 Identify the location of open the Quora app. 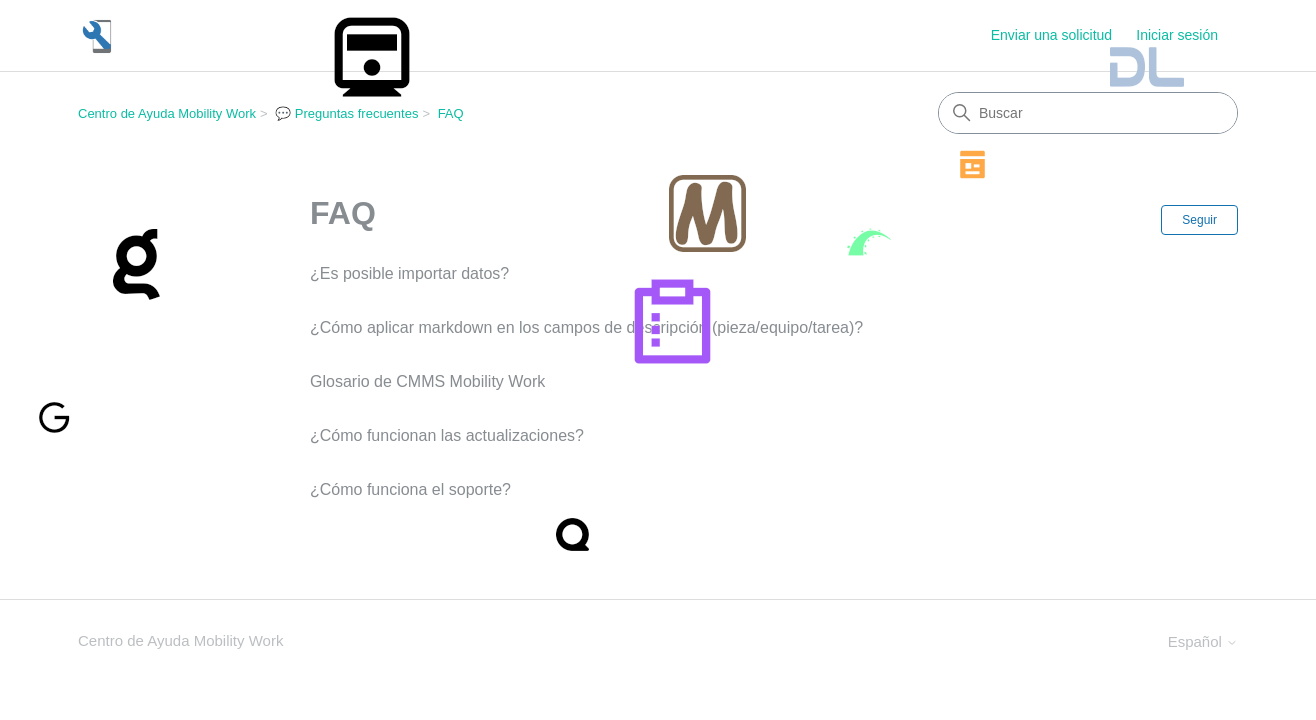
(572, 534).